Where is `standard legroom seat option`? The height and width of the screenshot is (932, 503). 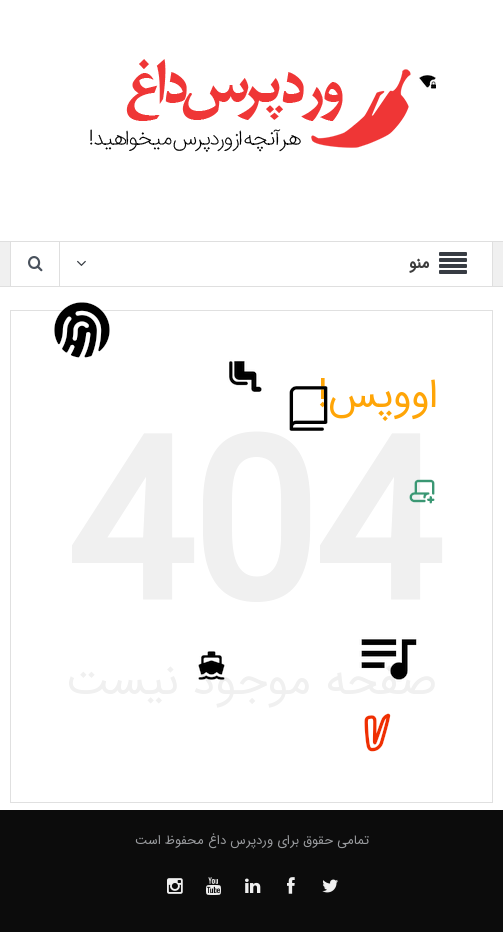 standard legroom seat option is located at coordinates (244, 376).